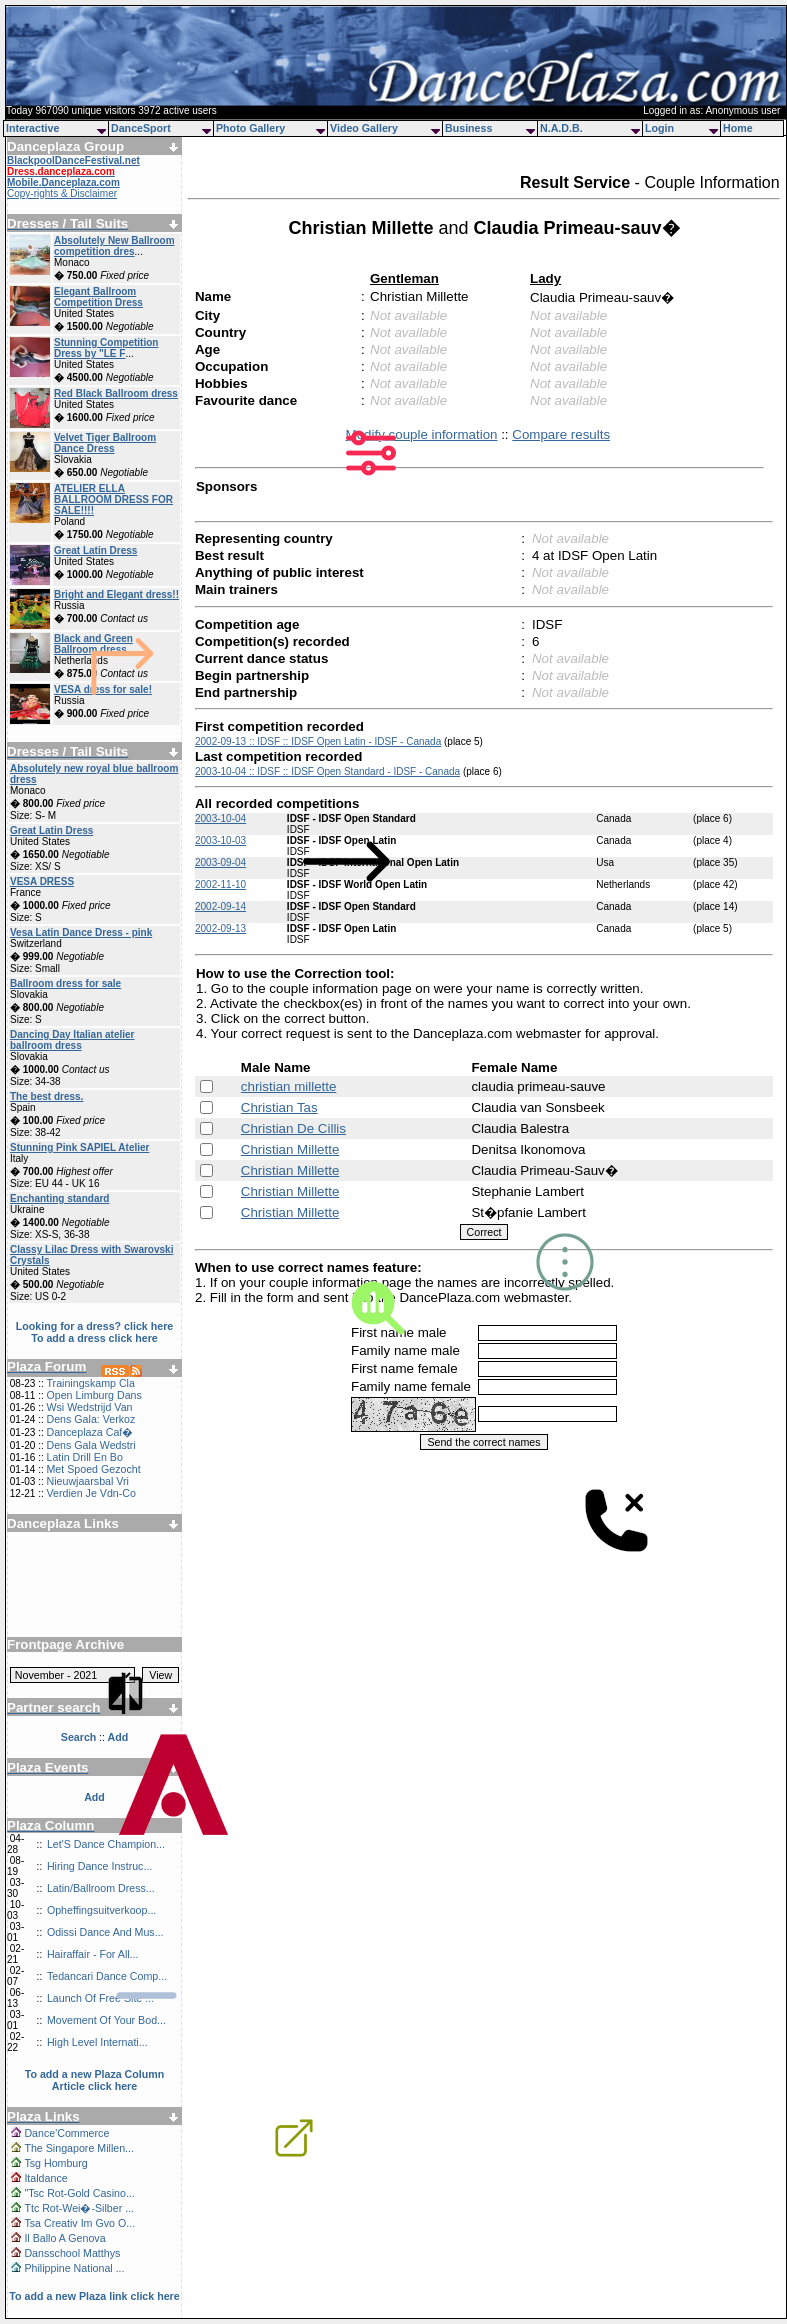  Describe the element at coordinates (173, 1784) in the screenshot. I see `ionic appflow logo` at that location.